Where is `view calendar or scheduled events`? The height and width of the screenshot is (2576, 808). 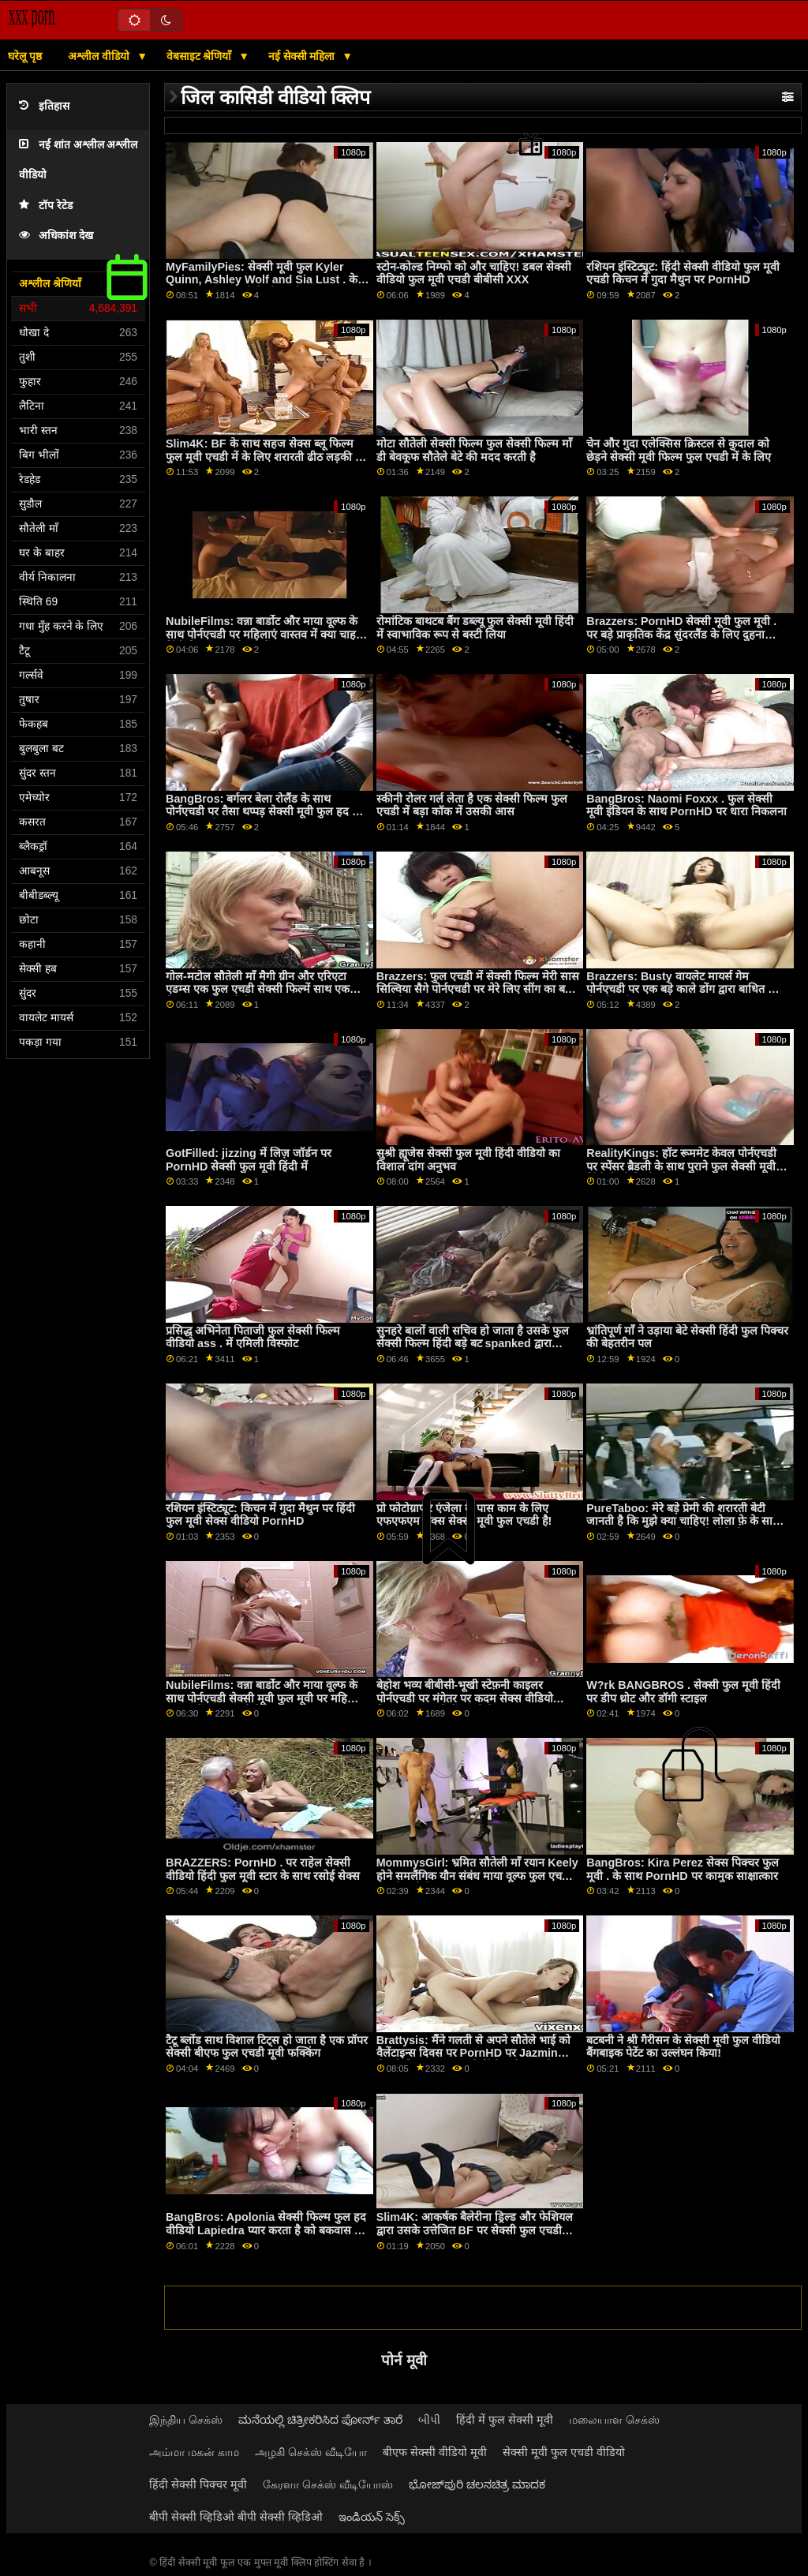
view calendar or scheduled events is located at coordinates (127, 277).